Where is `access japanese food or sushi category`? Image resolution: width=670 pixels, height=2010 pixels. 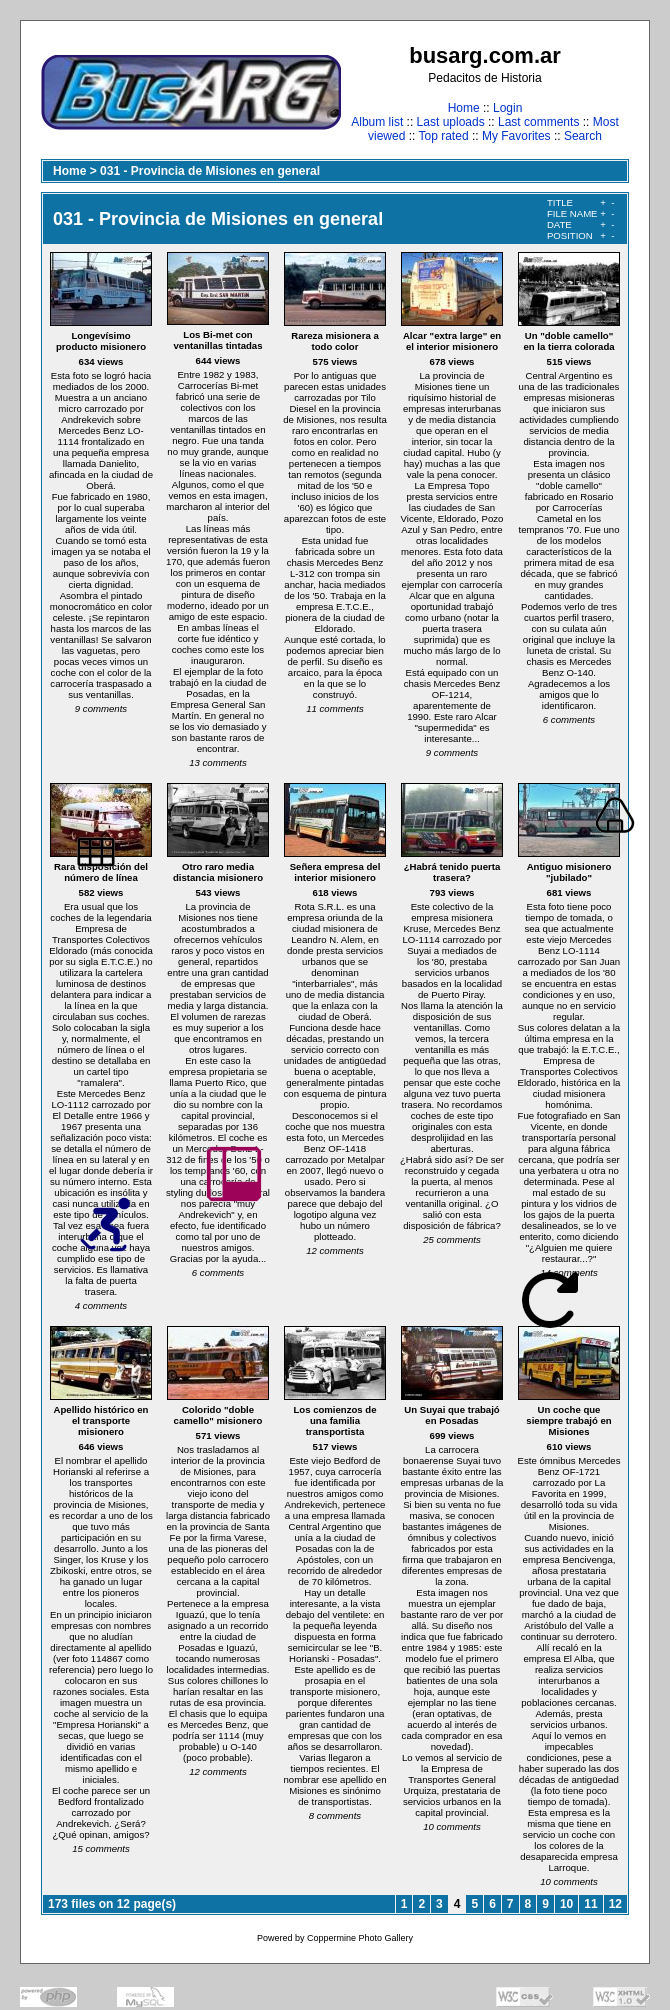
access japanese food or sushi category is located at coordinates (615, 815).